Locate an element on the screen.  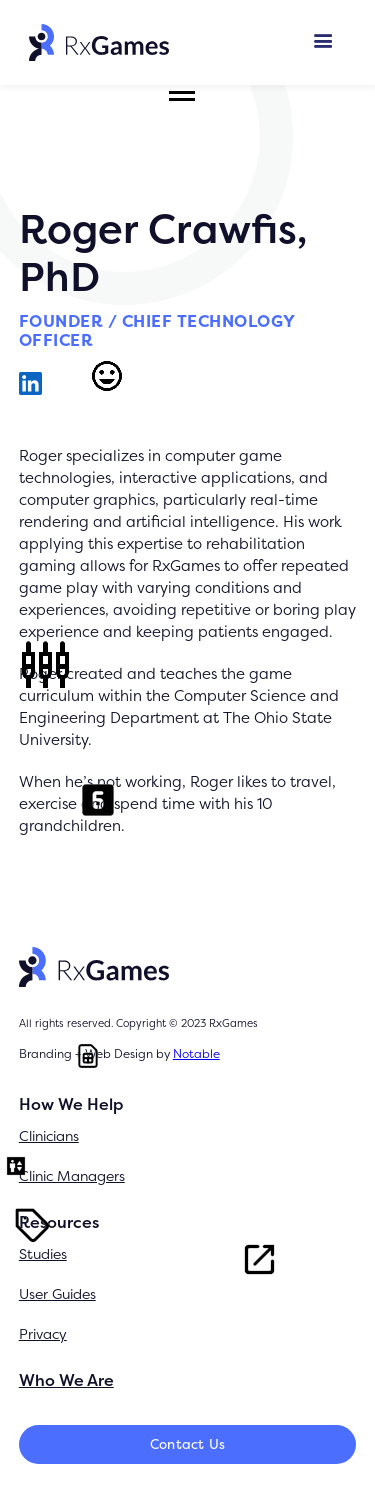
open link in new window or tab is located at coordinates (259, 1259).